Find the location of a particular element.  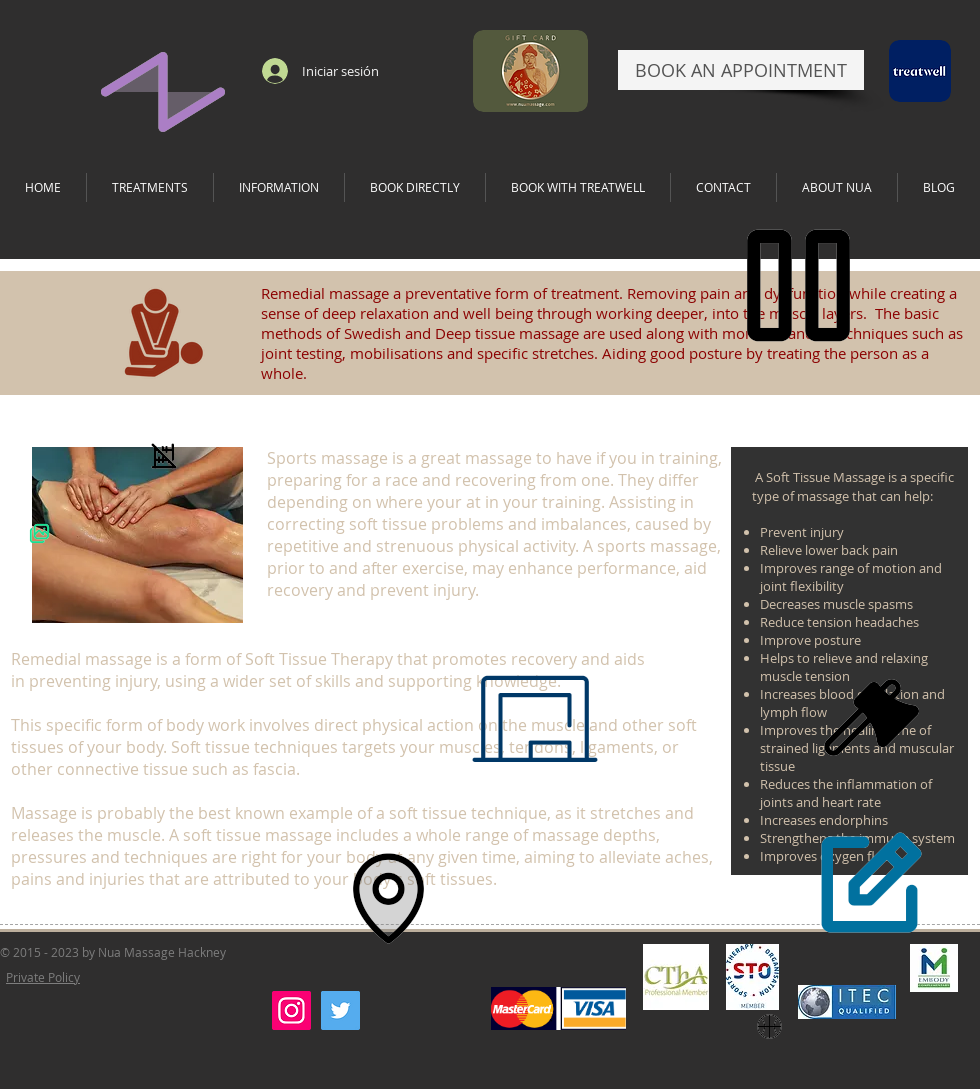

pause media playback is located at coordinates (798, 285).